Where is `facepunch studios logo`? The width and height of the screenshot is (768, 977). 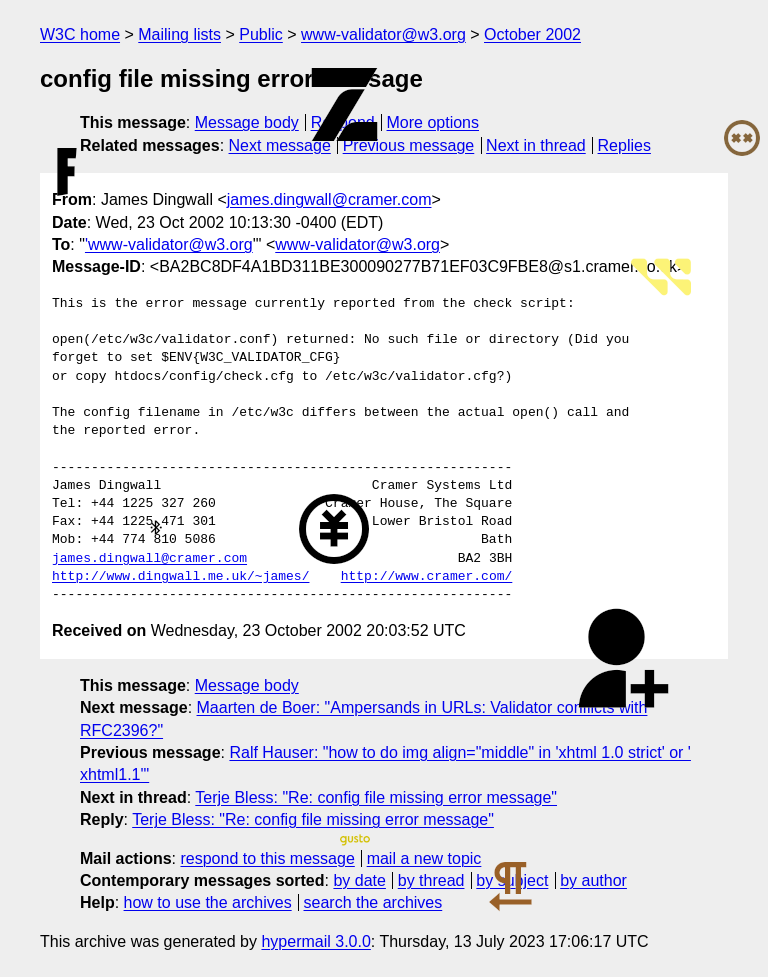 facepunch studios logo is located at coordinates (742, 138).